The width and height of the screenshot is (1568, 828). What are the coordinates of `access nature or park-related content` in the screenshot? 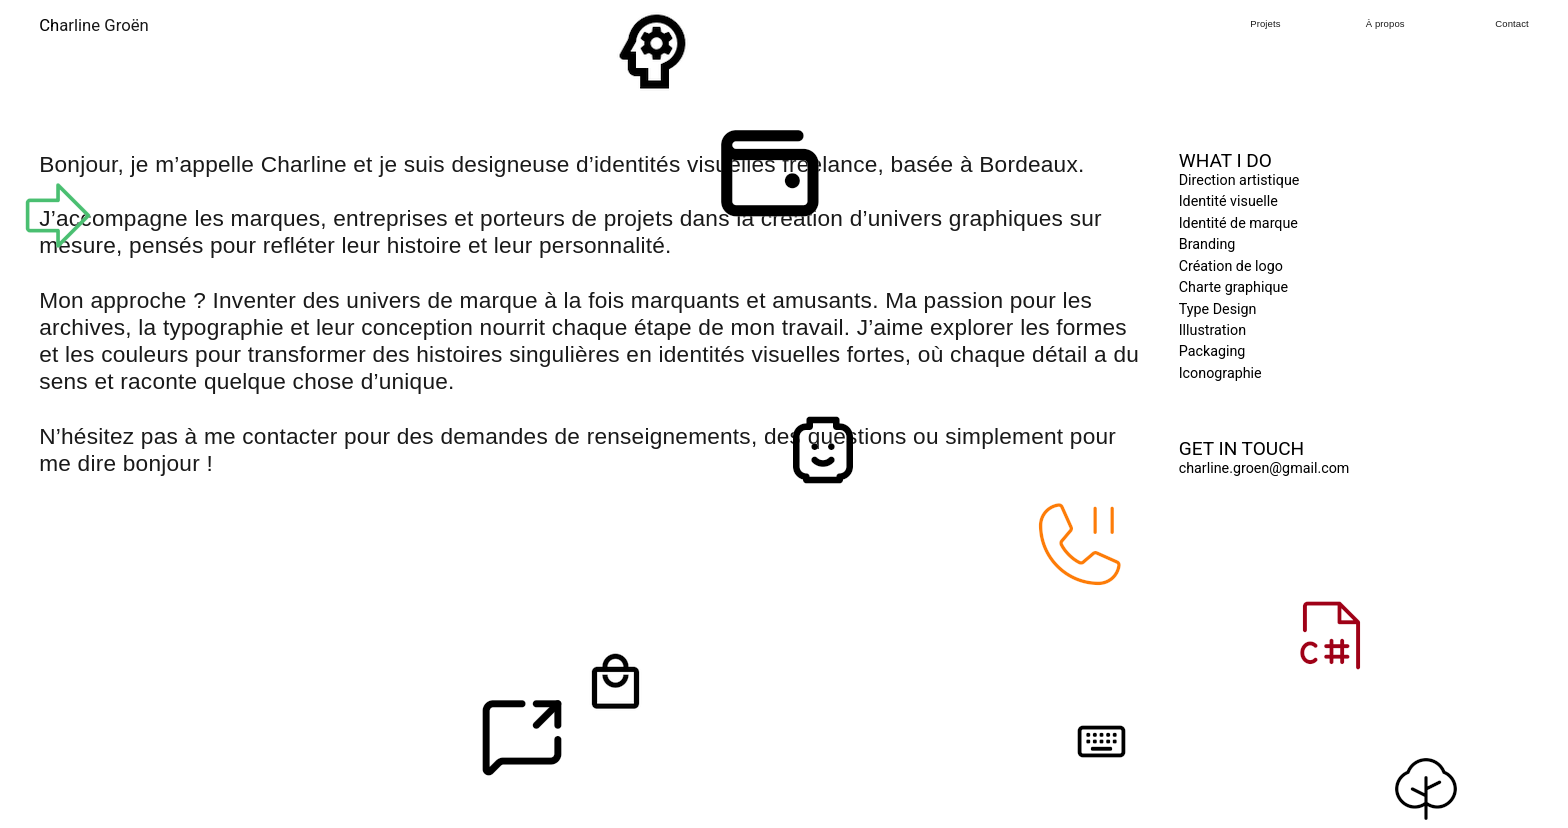 It's located at (1426, 789).